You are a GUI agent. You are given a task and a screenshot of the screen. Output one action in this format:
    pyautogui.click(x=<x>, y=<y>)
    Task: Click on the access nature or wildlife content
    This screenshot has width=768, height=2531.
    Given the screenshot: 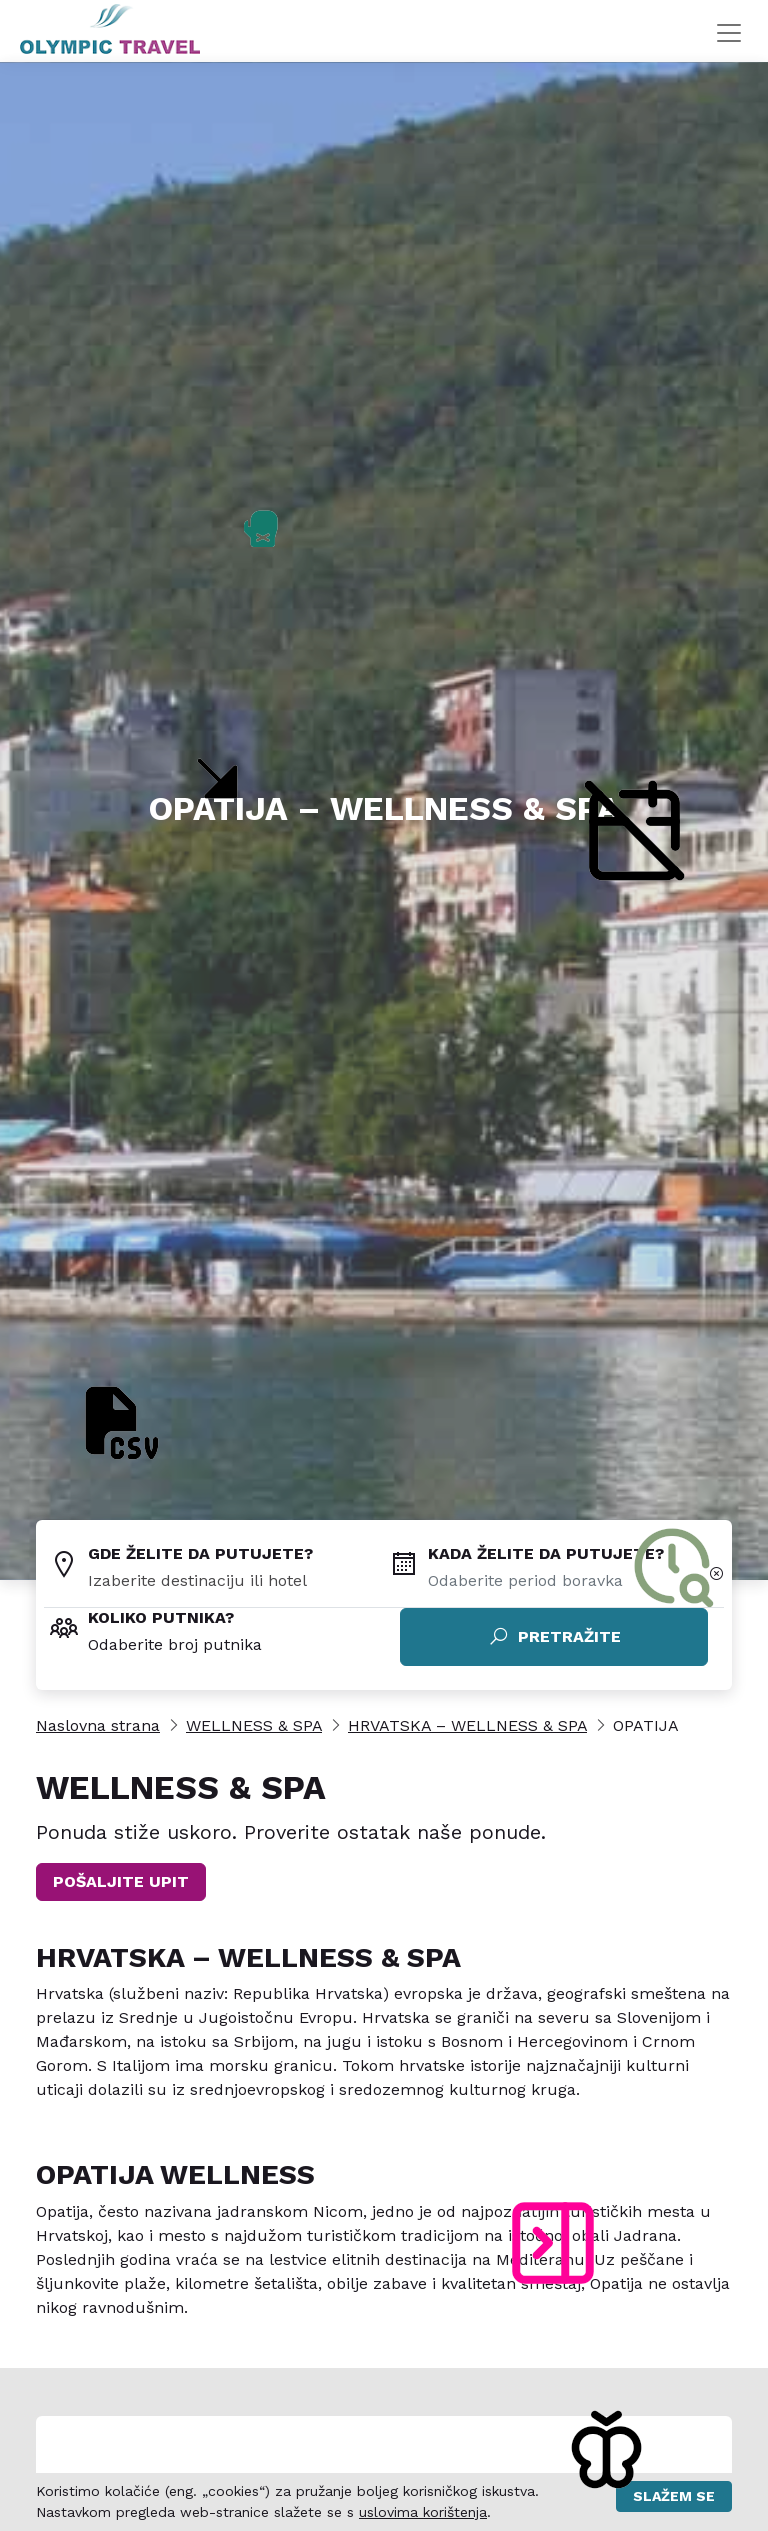 What is the action you would take?
    pyautogui.click(x=606, y=2449)
    